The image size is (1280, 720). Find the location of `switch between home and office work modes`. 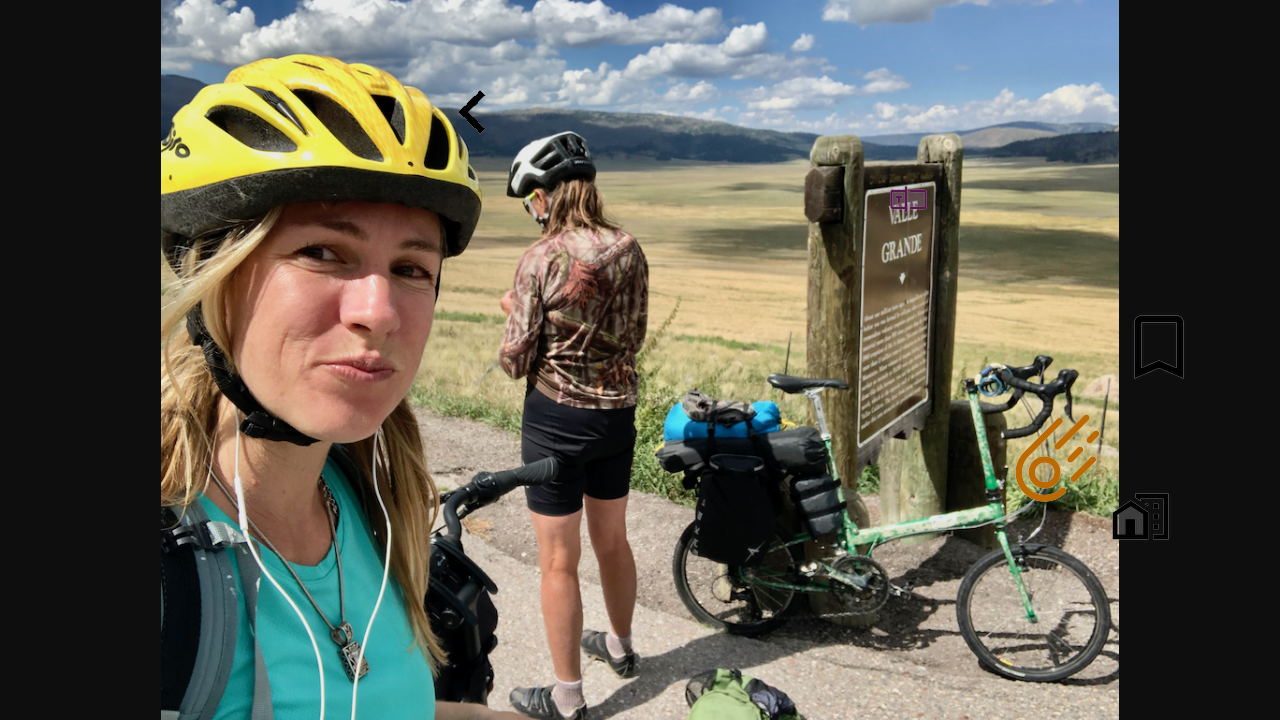

switch between home and office work modes is located at coordinates (1140, 516).